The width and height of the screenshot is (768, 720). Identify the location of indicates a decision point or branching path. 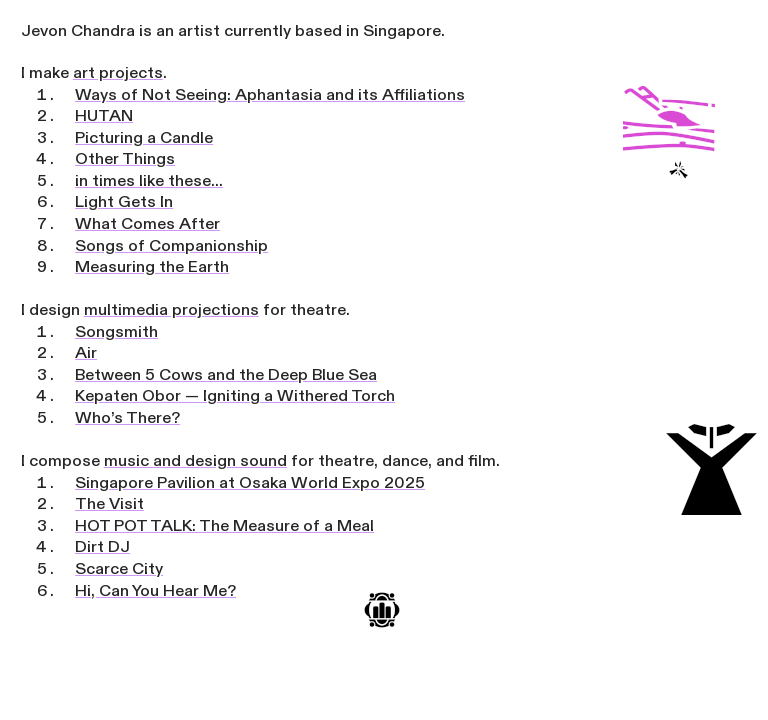
(711, 469).